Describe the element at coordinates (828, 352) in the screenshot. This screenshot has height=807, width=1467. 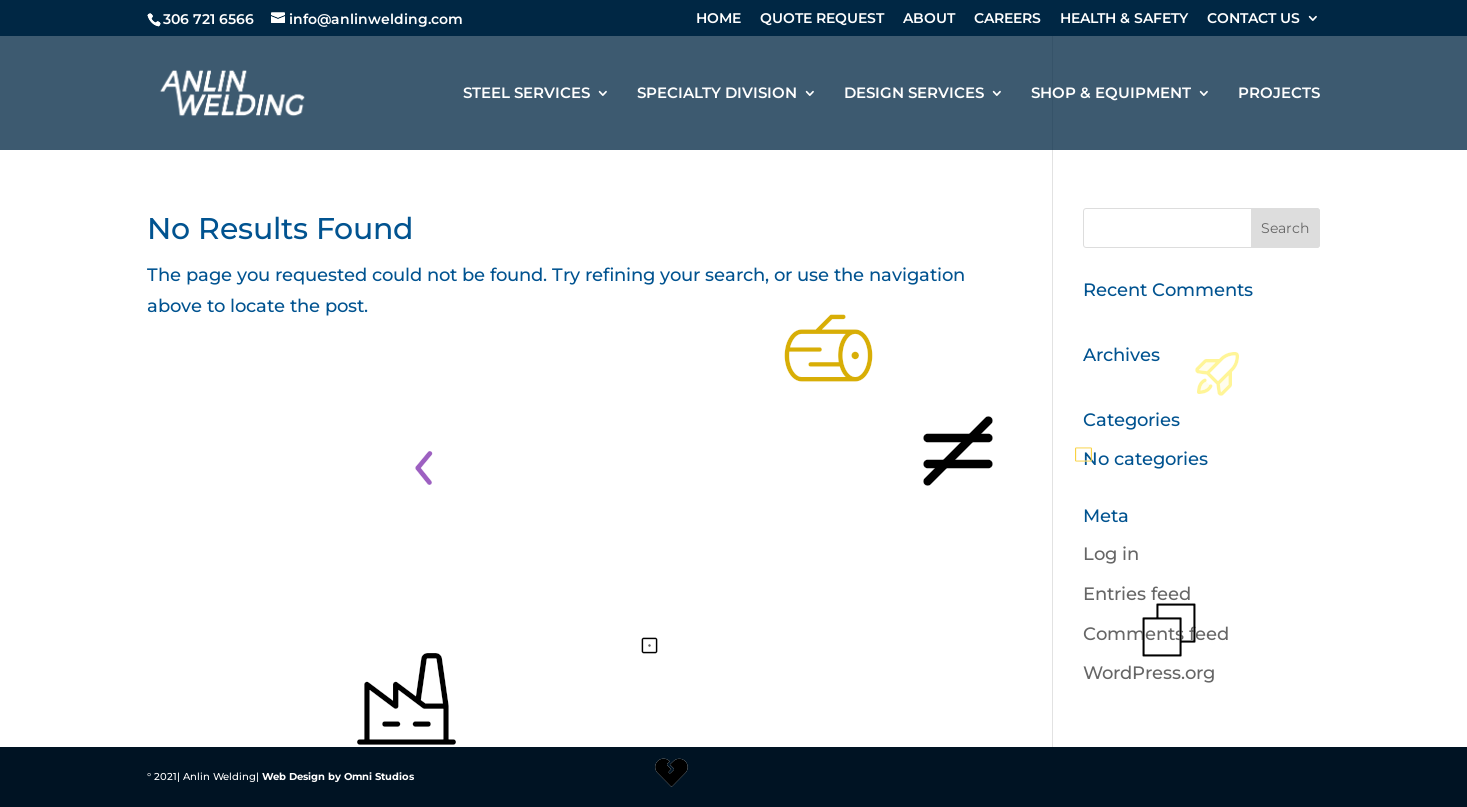
I see `view activity log or history` at that location.